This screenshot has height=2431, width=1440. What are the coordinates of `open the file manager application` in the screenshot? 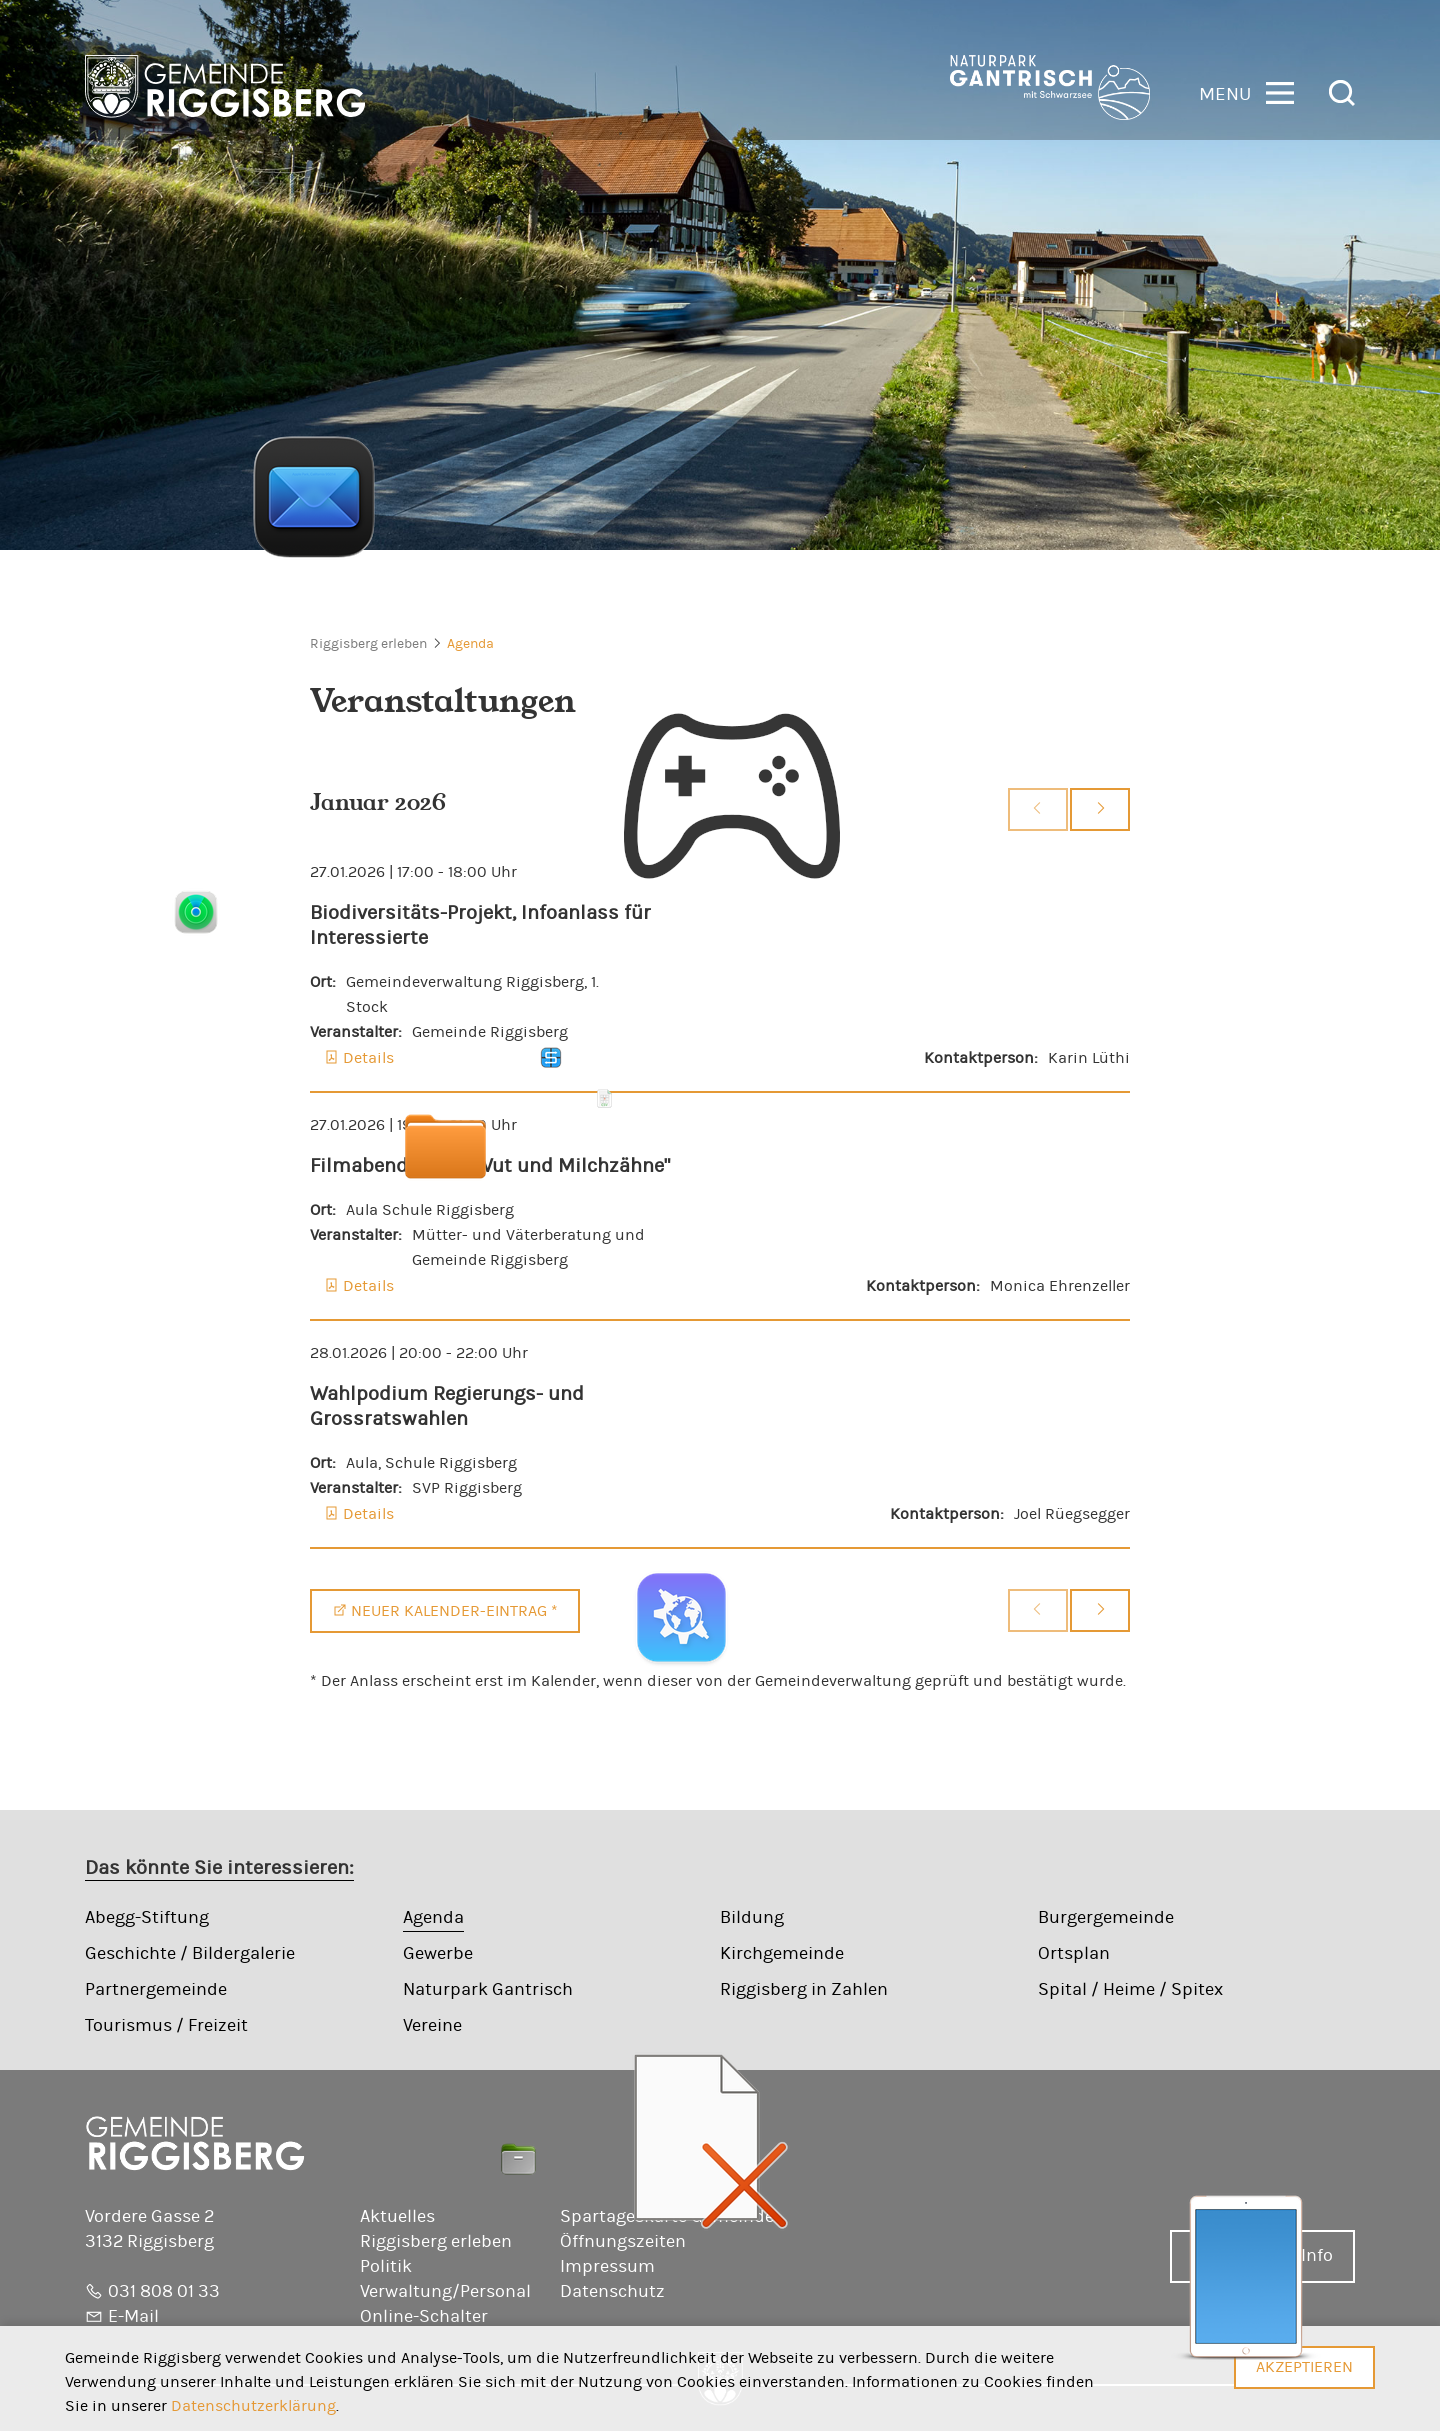 It's located at (518, 2158).